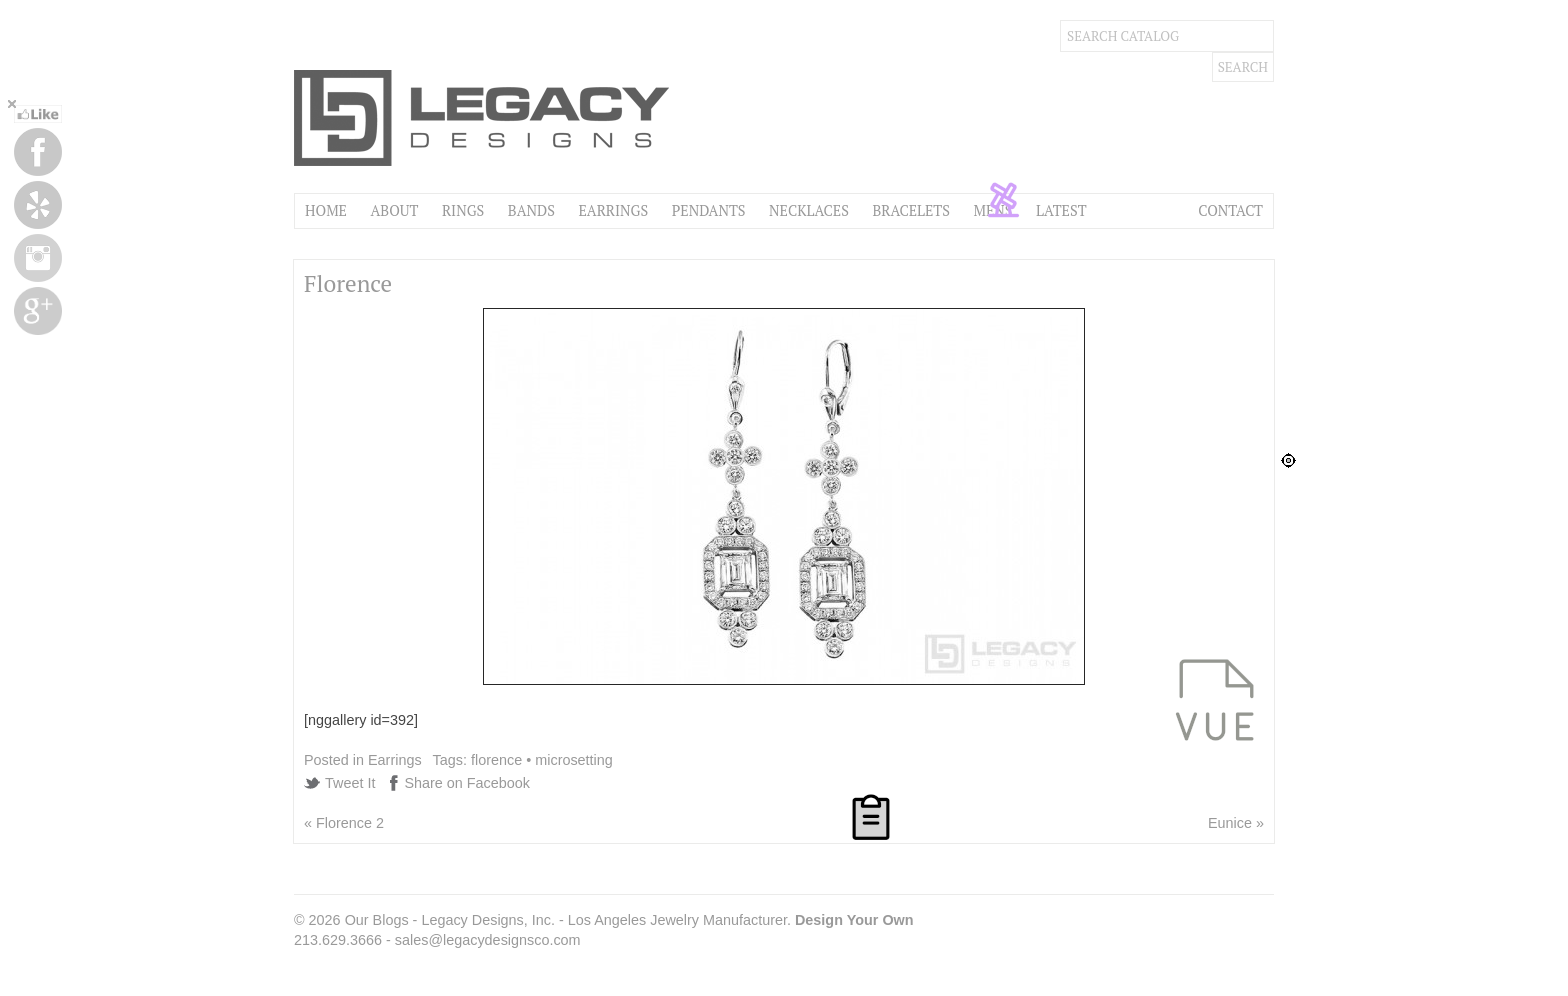  I want to click on view clipboard contents, so click(871, 818).